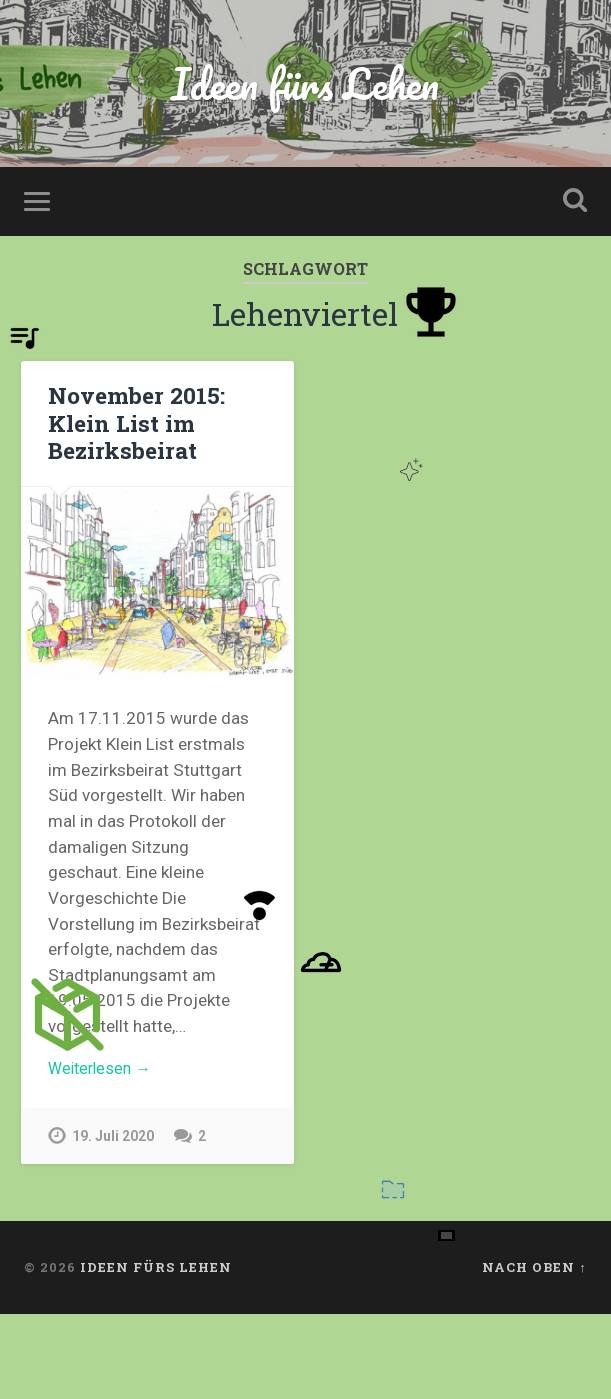  Describe the element at coordinates (321, 963) in the screenshot. I see `cloudflare services or settings` at that location.